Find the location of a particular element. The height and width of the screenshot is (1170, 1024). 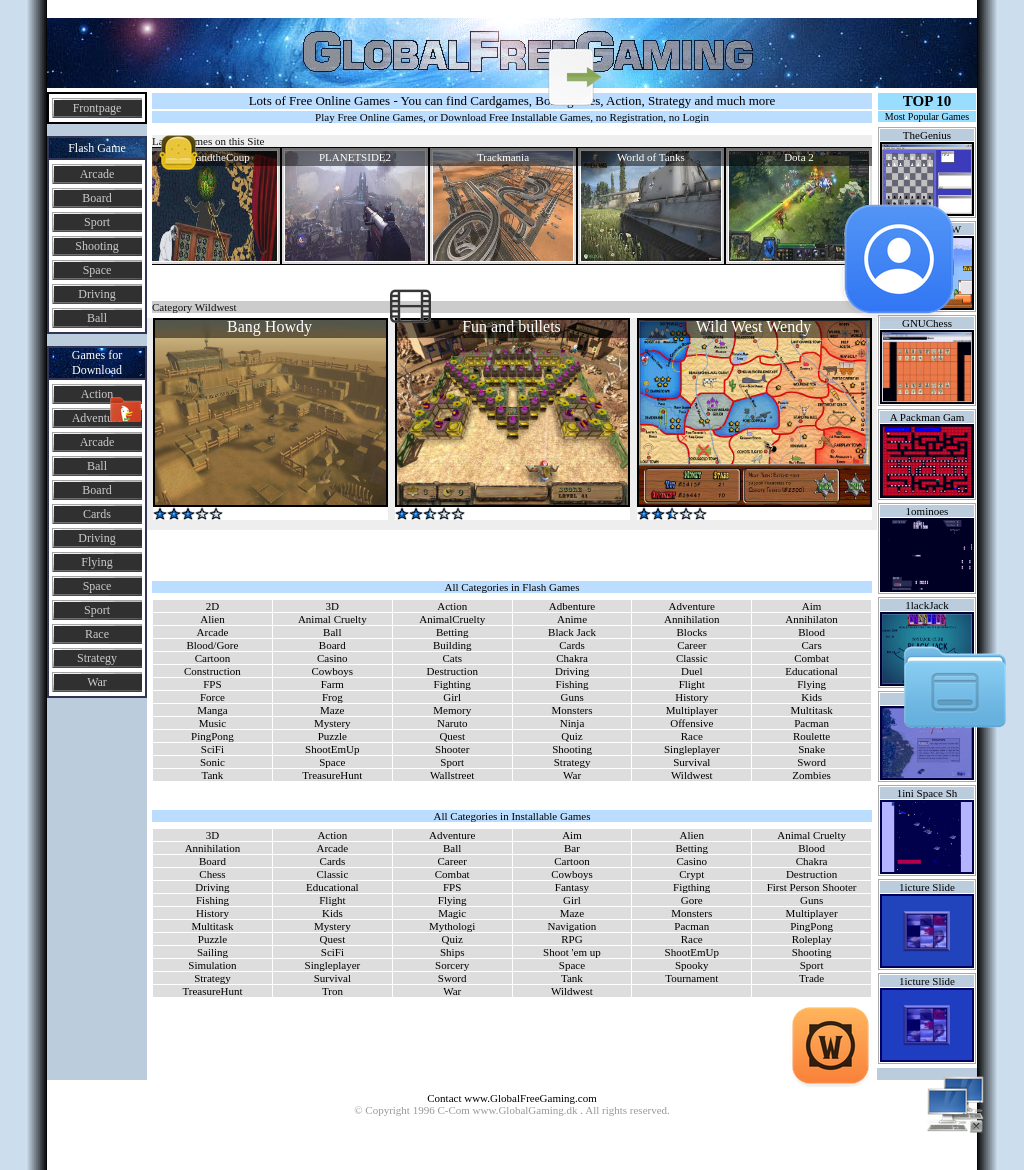

indicates no network connection available is located at coordinates (955, 1104).